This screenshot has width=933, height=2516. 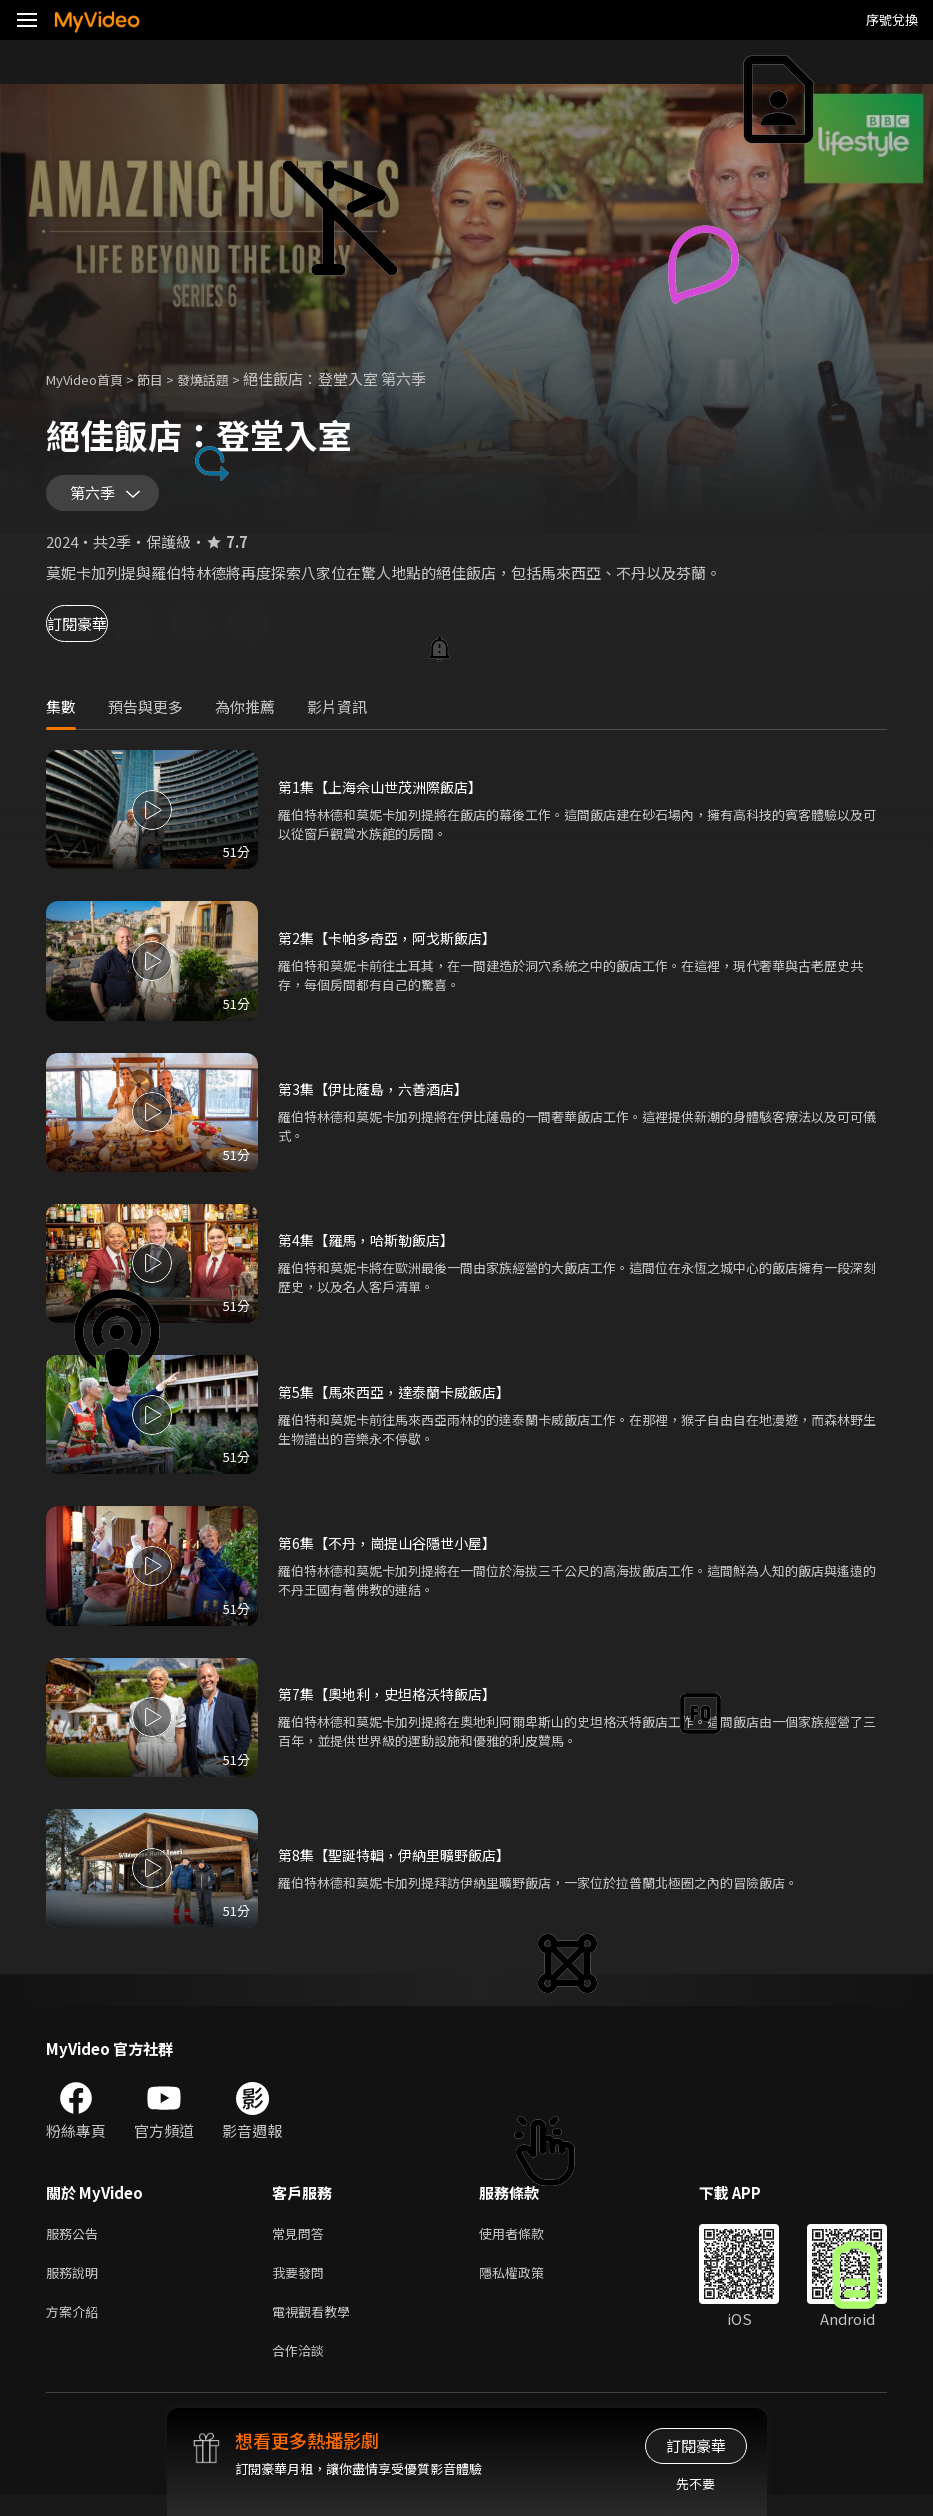 I want to click on indicates medium battery level, so click(x=855, y=2275).